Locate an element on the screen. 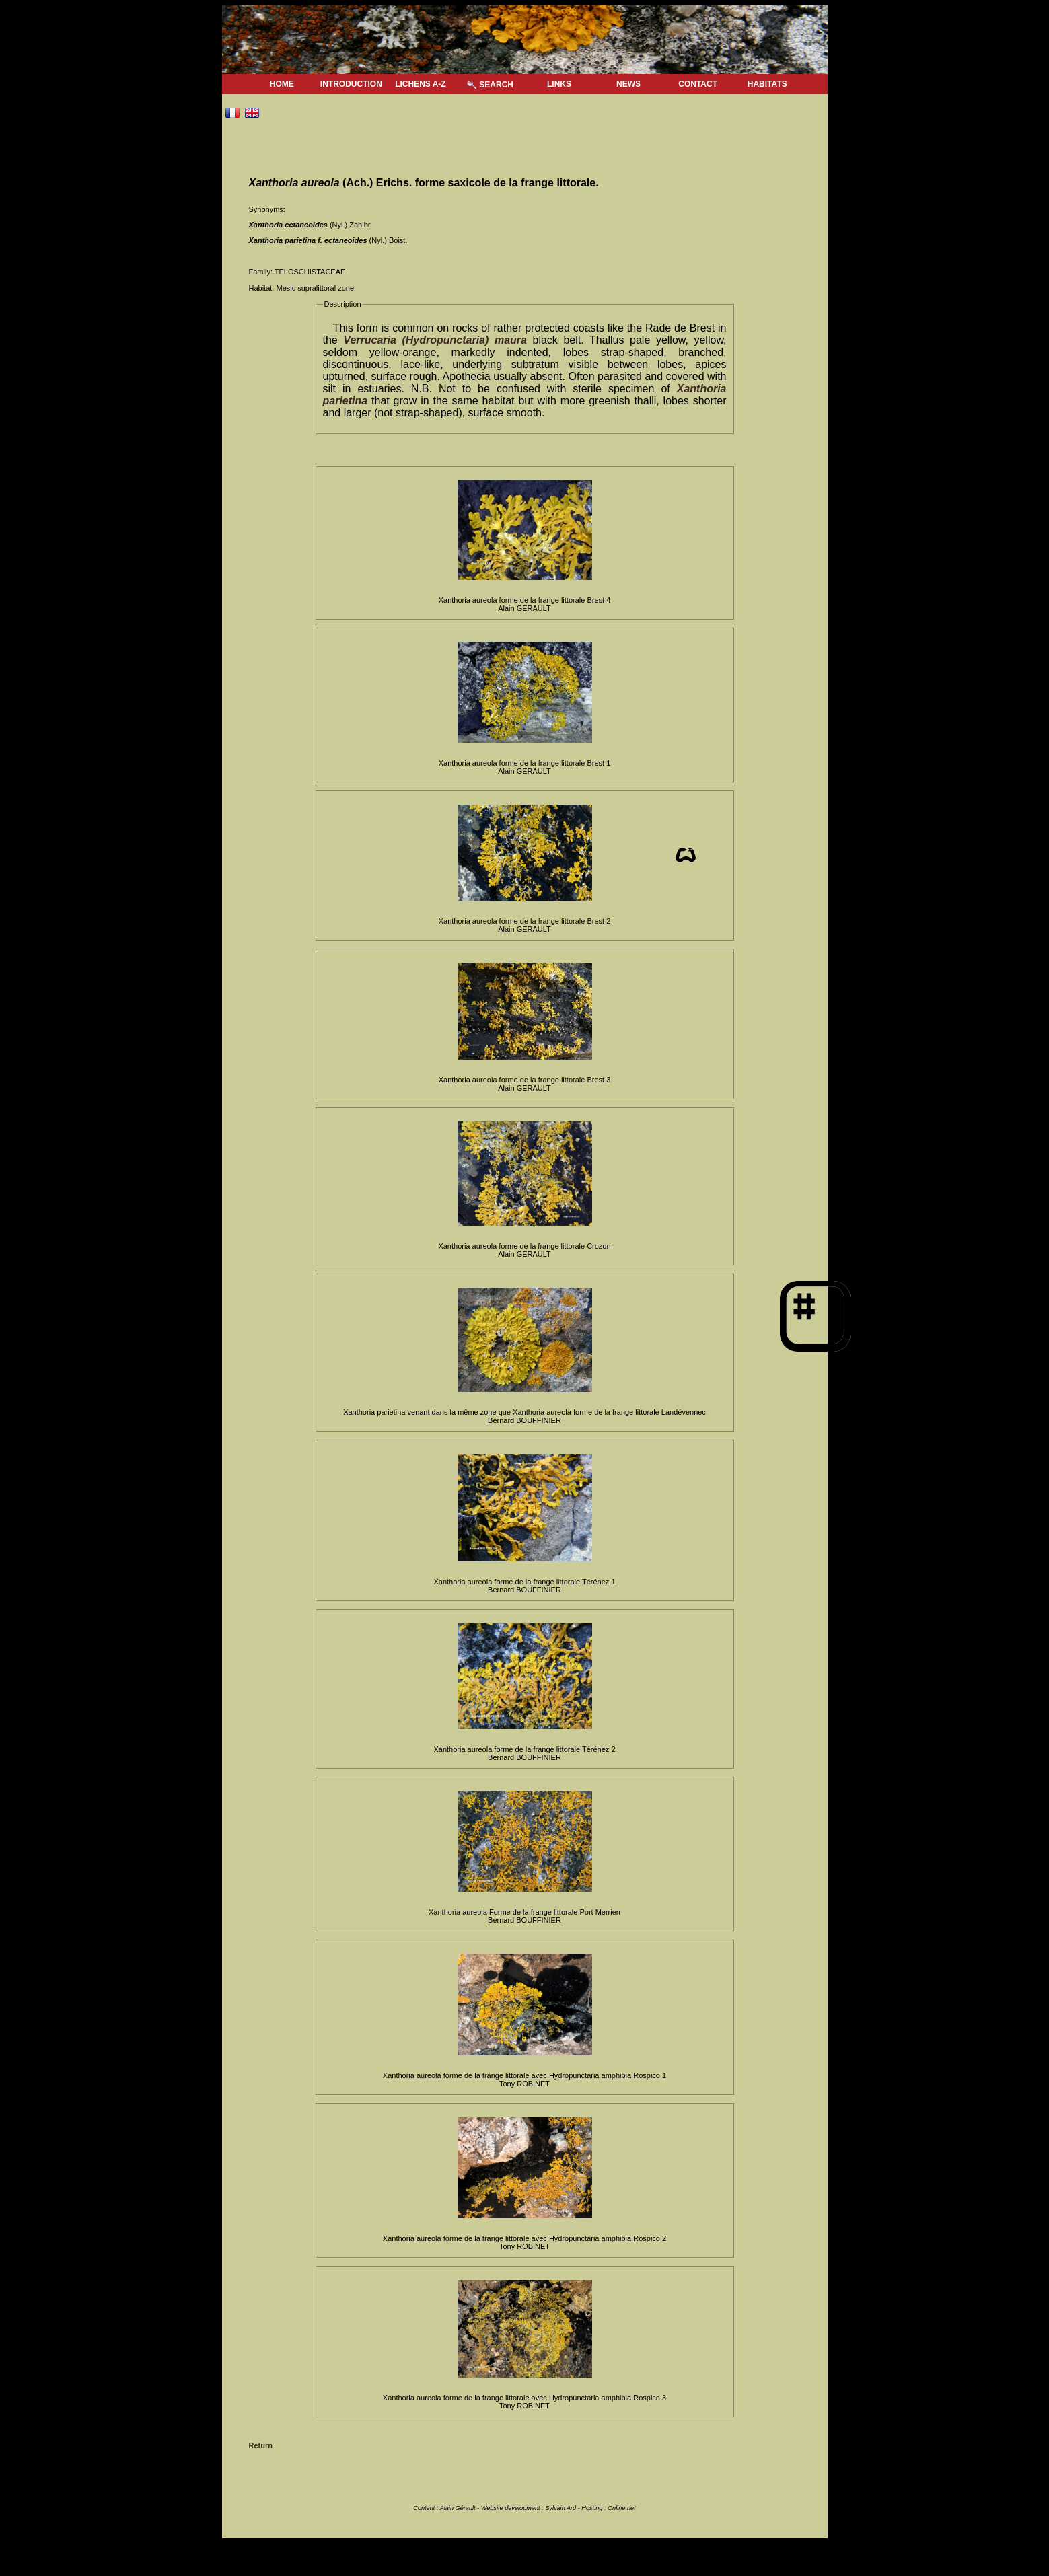 This screenshot has width=1049, height=2576. open stackedit markdown editor is located at coordinates (815, 1316).